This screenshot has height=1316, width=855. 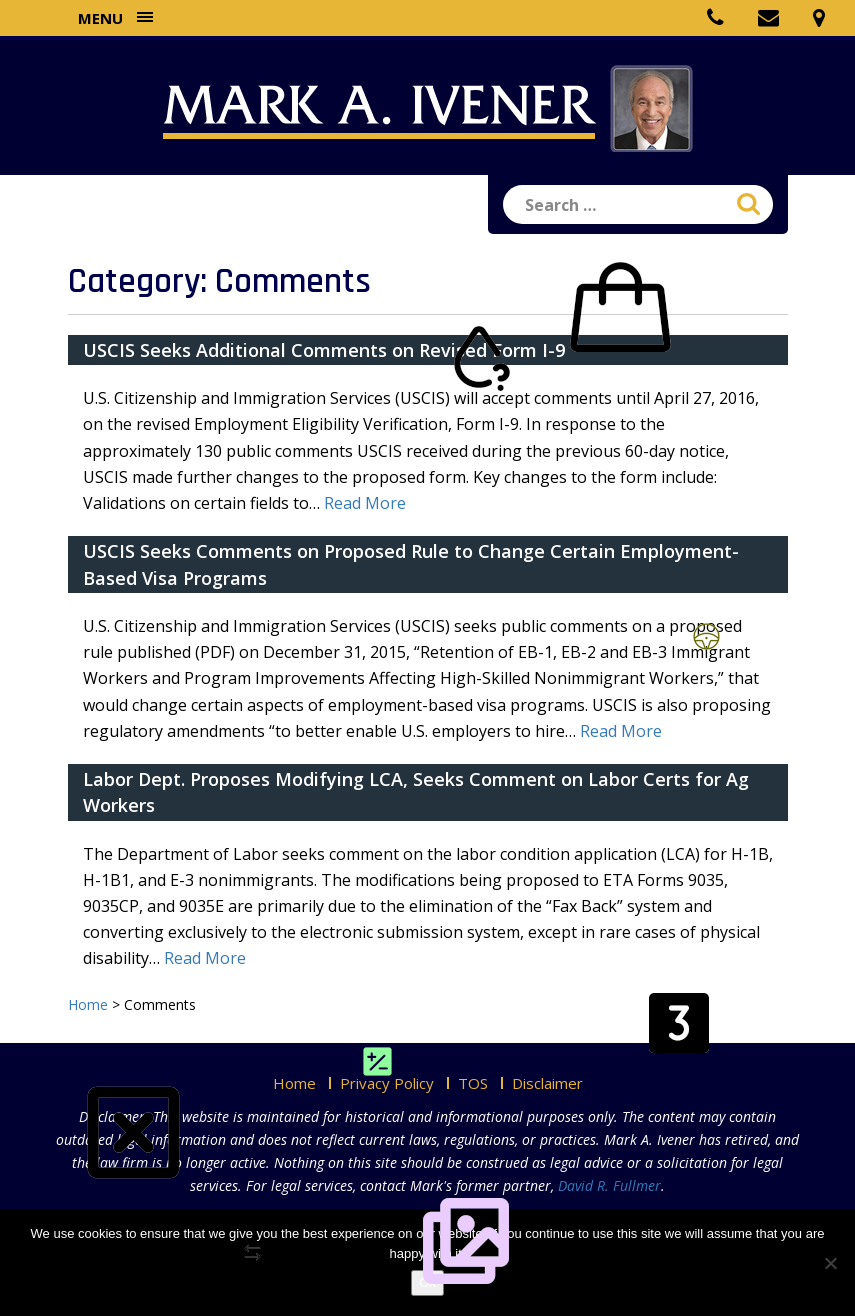 I want to click on access driving or navigation mode, so click(x=706, y=636).